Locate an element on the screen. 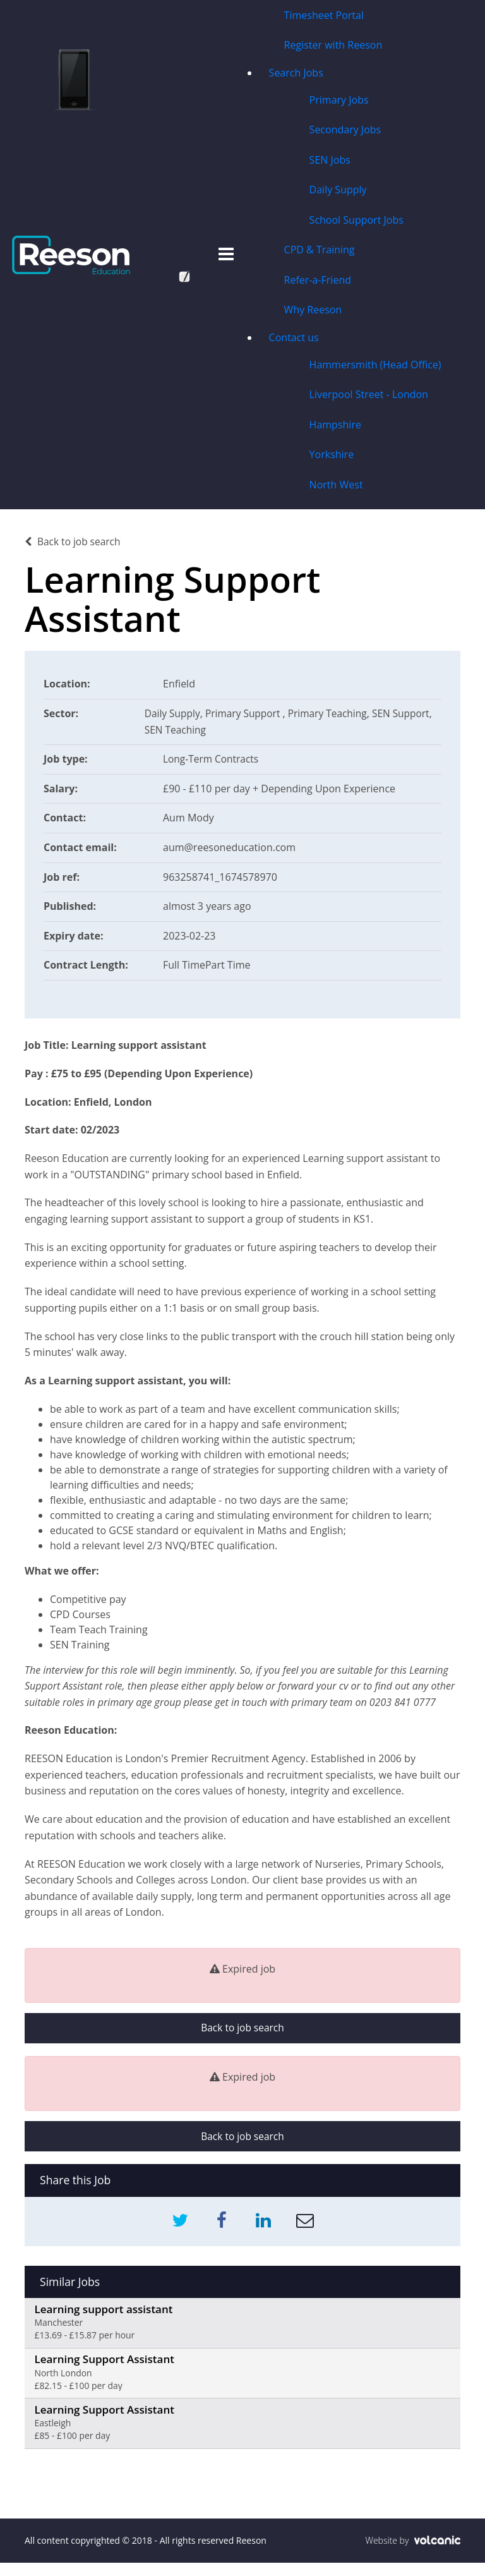 This screenshot has width=485, height=2576. open script editor to write or edit automation scripts is located at coordinates (184, 277).